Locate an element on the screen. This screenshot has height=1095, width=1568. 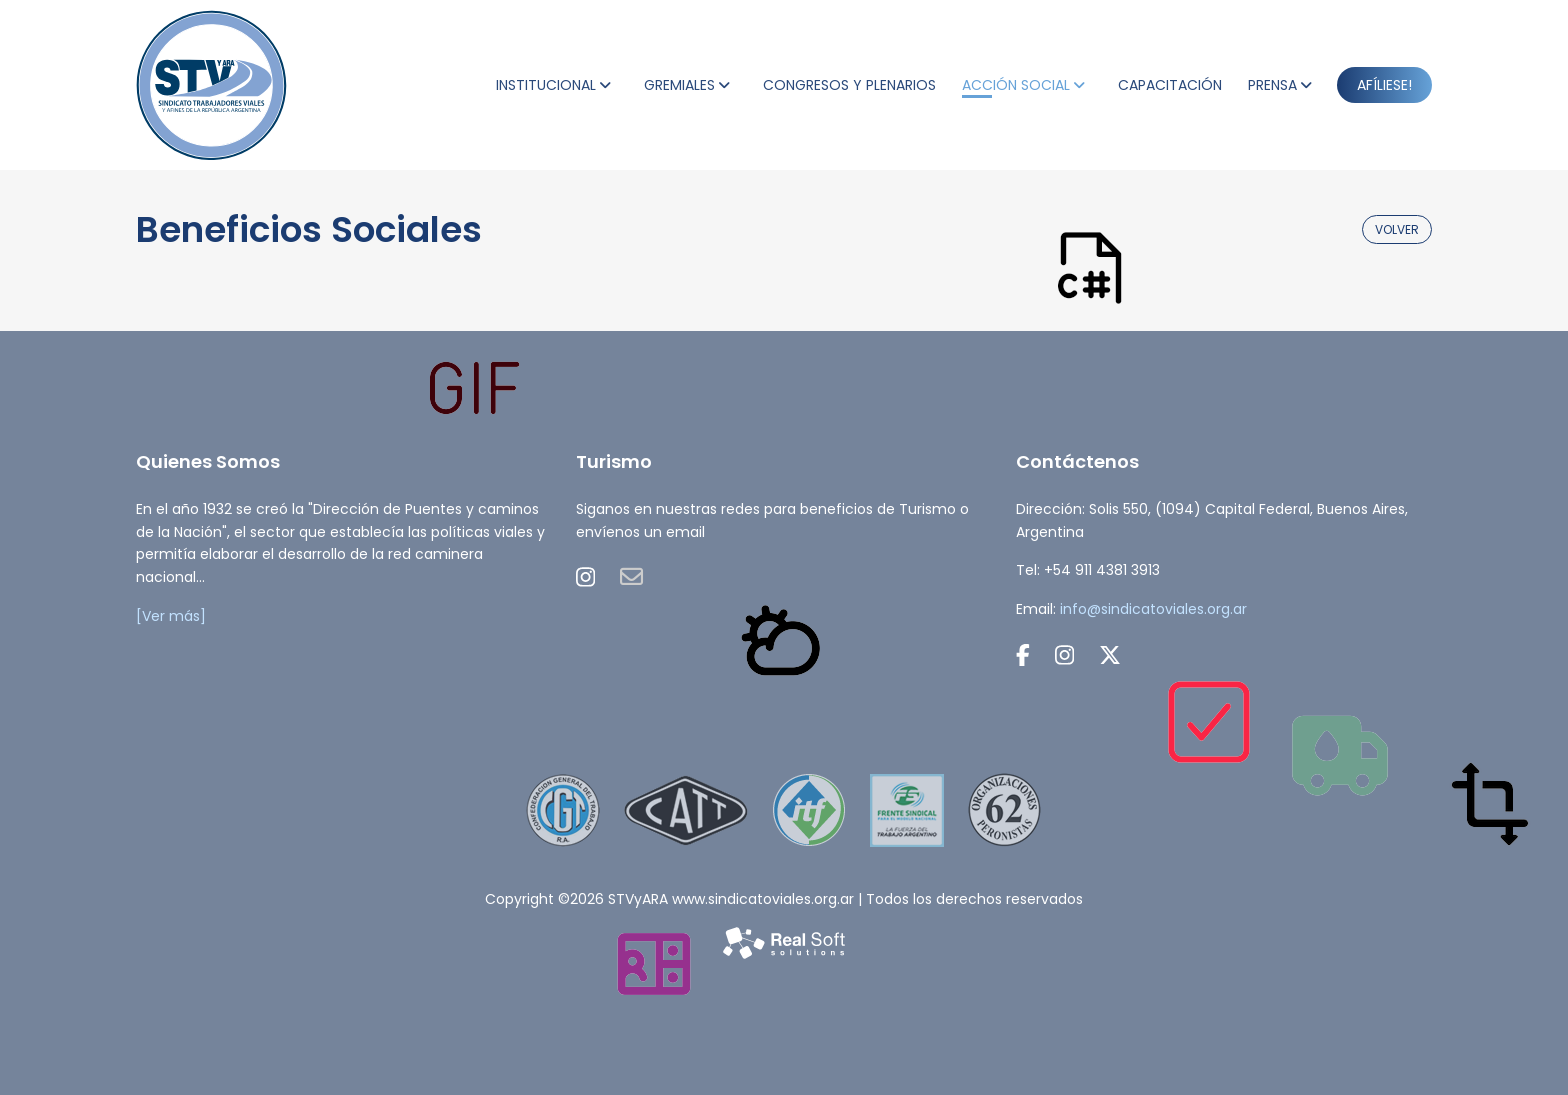
select or confirm an option is located at coordinates (1209, 722).